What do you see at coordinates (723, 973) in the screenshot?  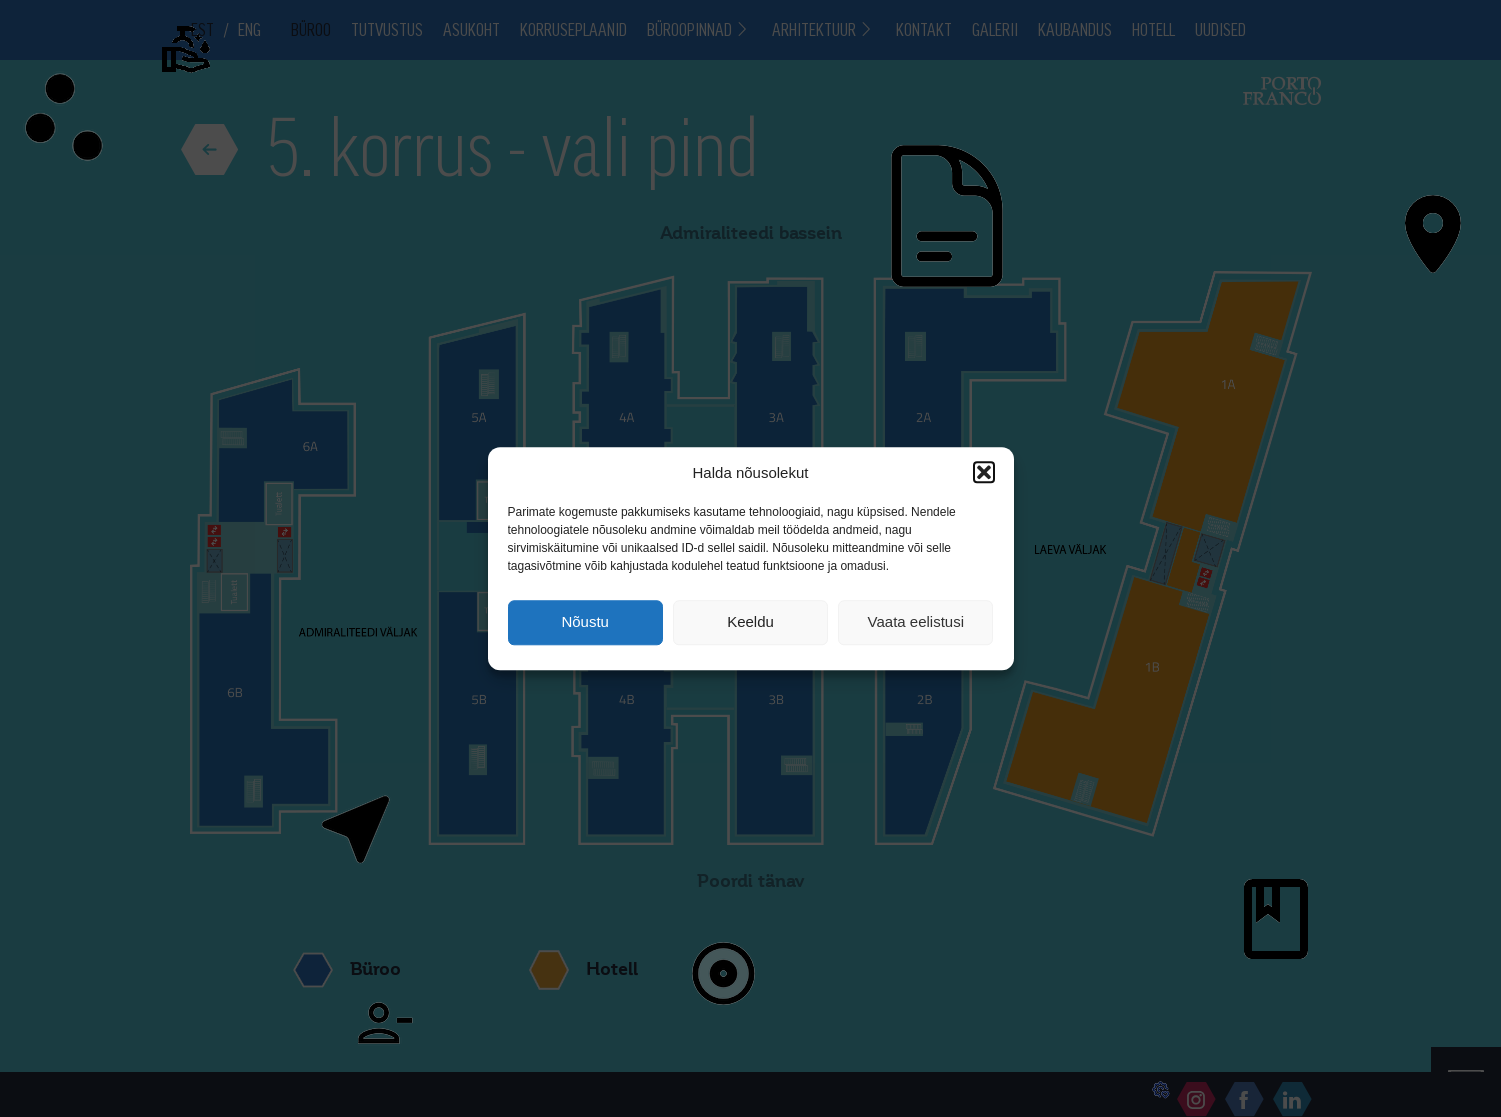 I see `browse music albums` at bounding box center [723, 973].